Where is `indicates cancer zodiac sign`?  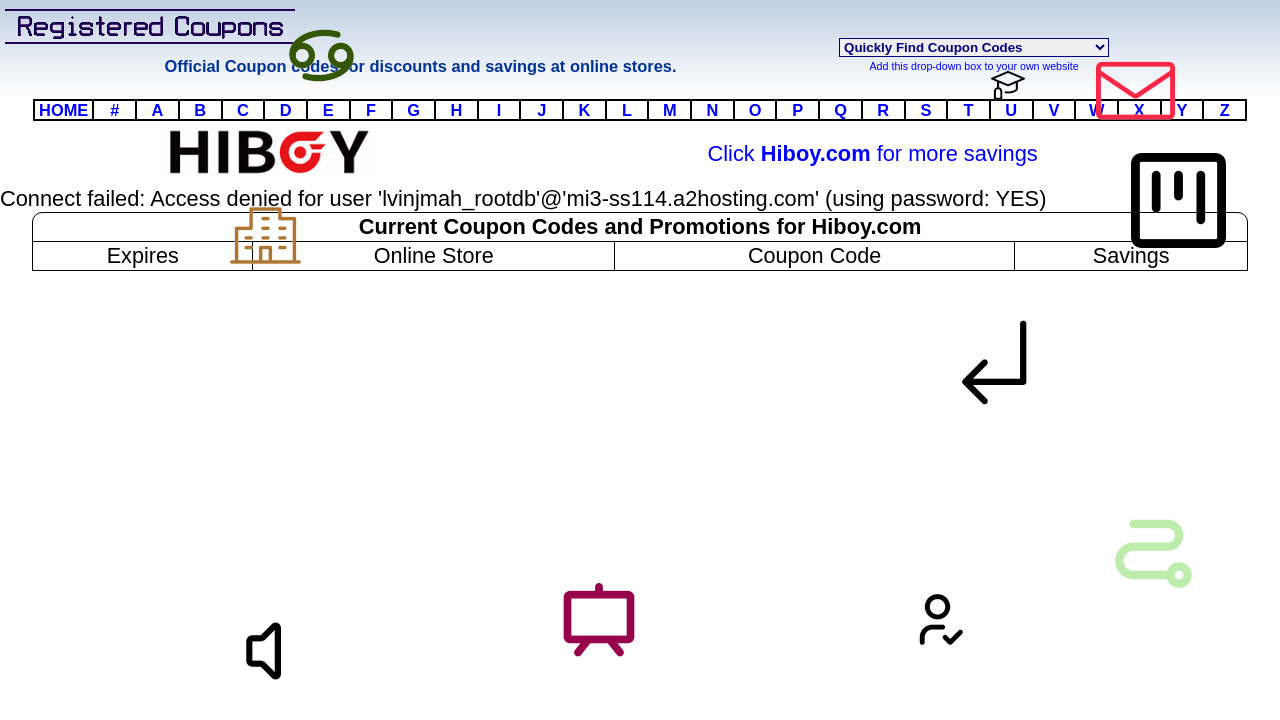
indicates cancer zodiac sign is located at coordinates (321, 55).